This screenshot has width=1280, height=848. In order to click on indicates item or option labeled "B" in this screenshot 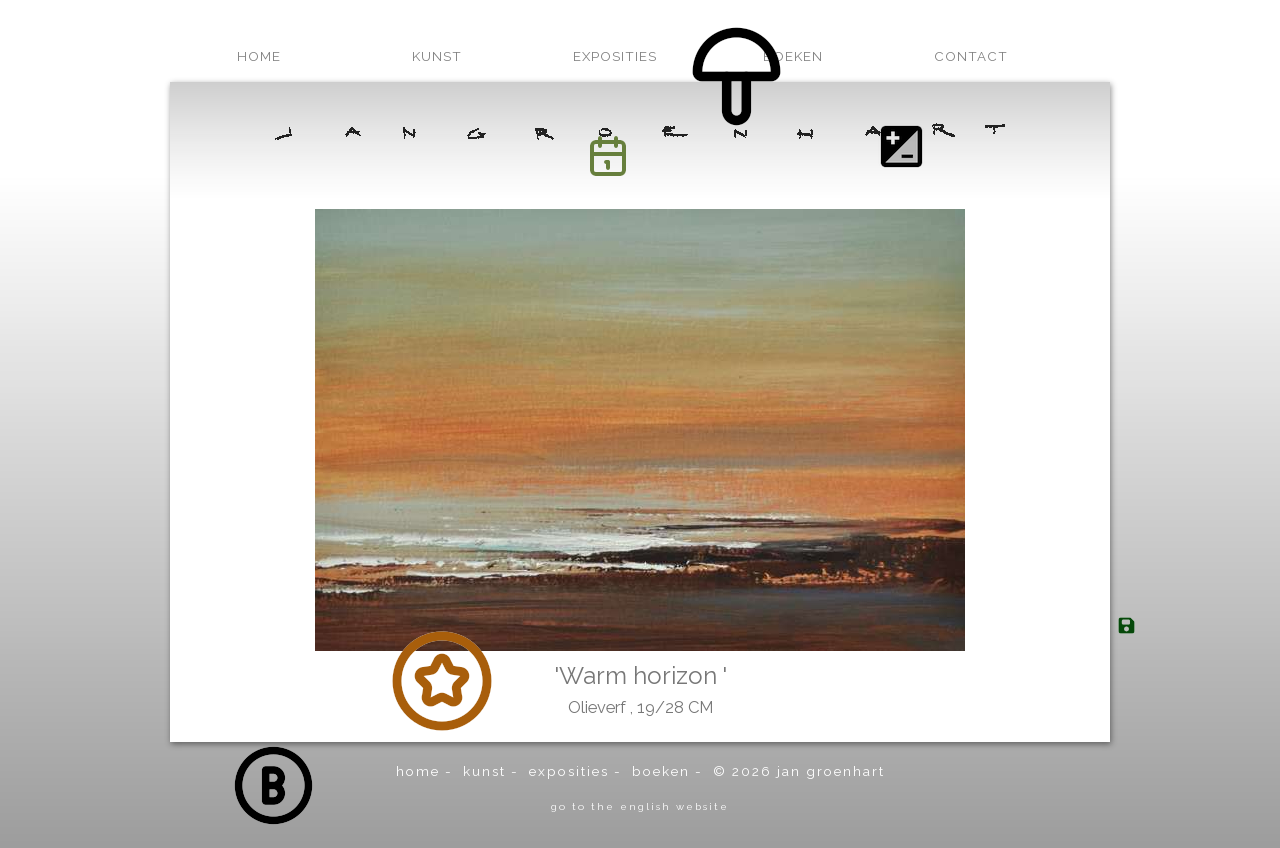, I will do `click(273, 785)`.